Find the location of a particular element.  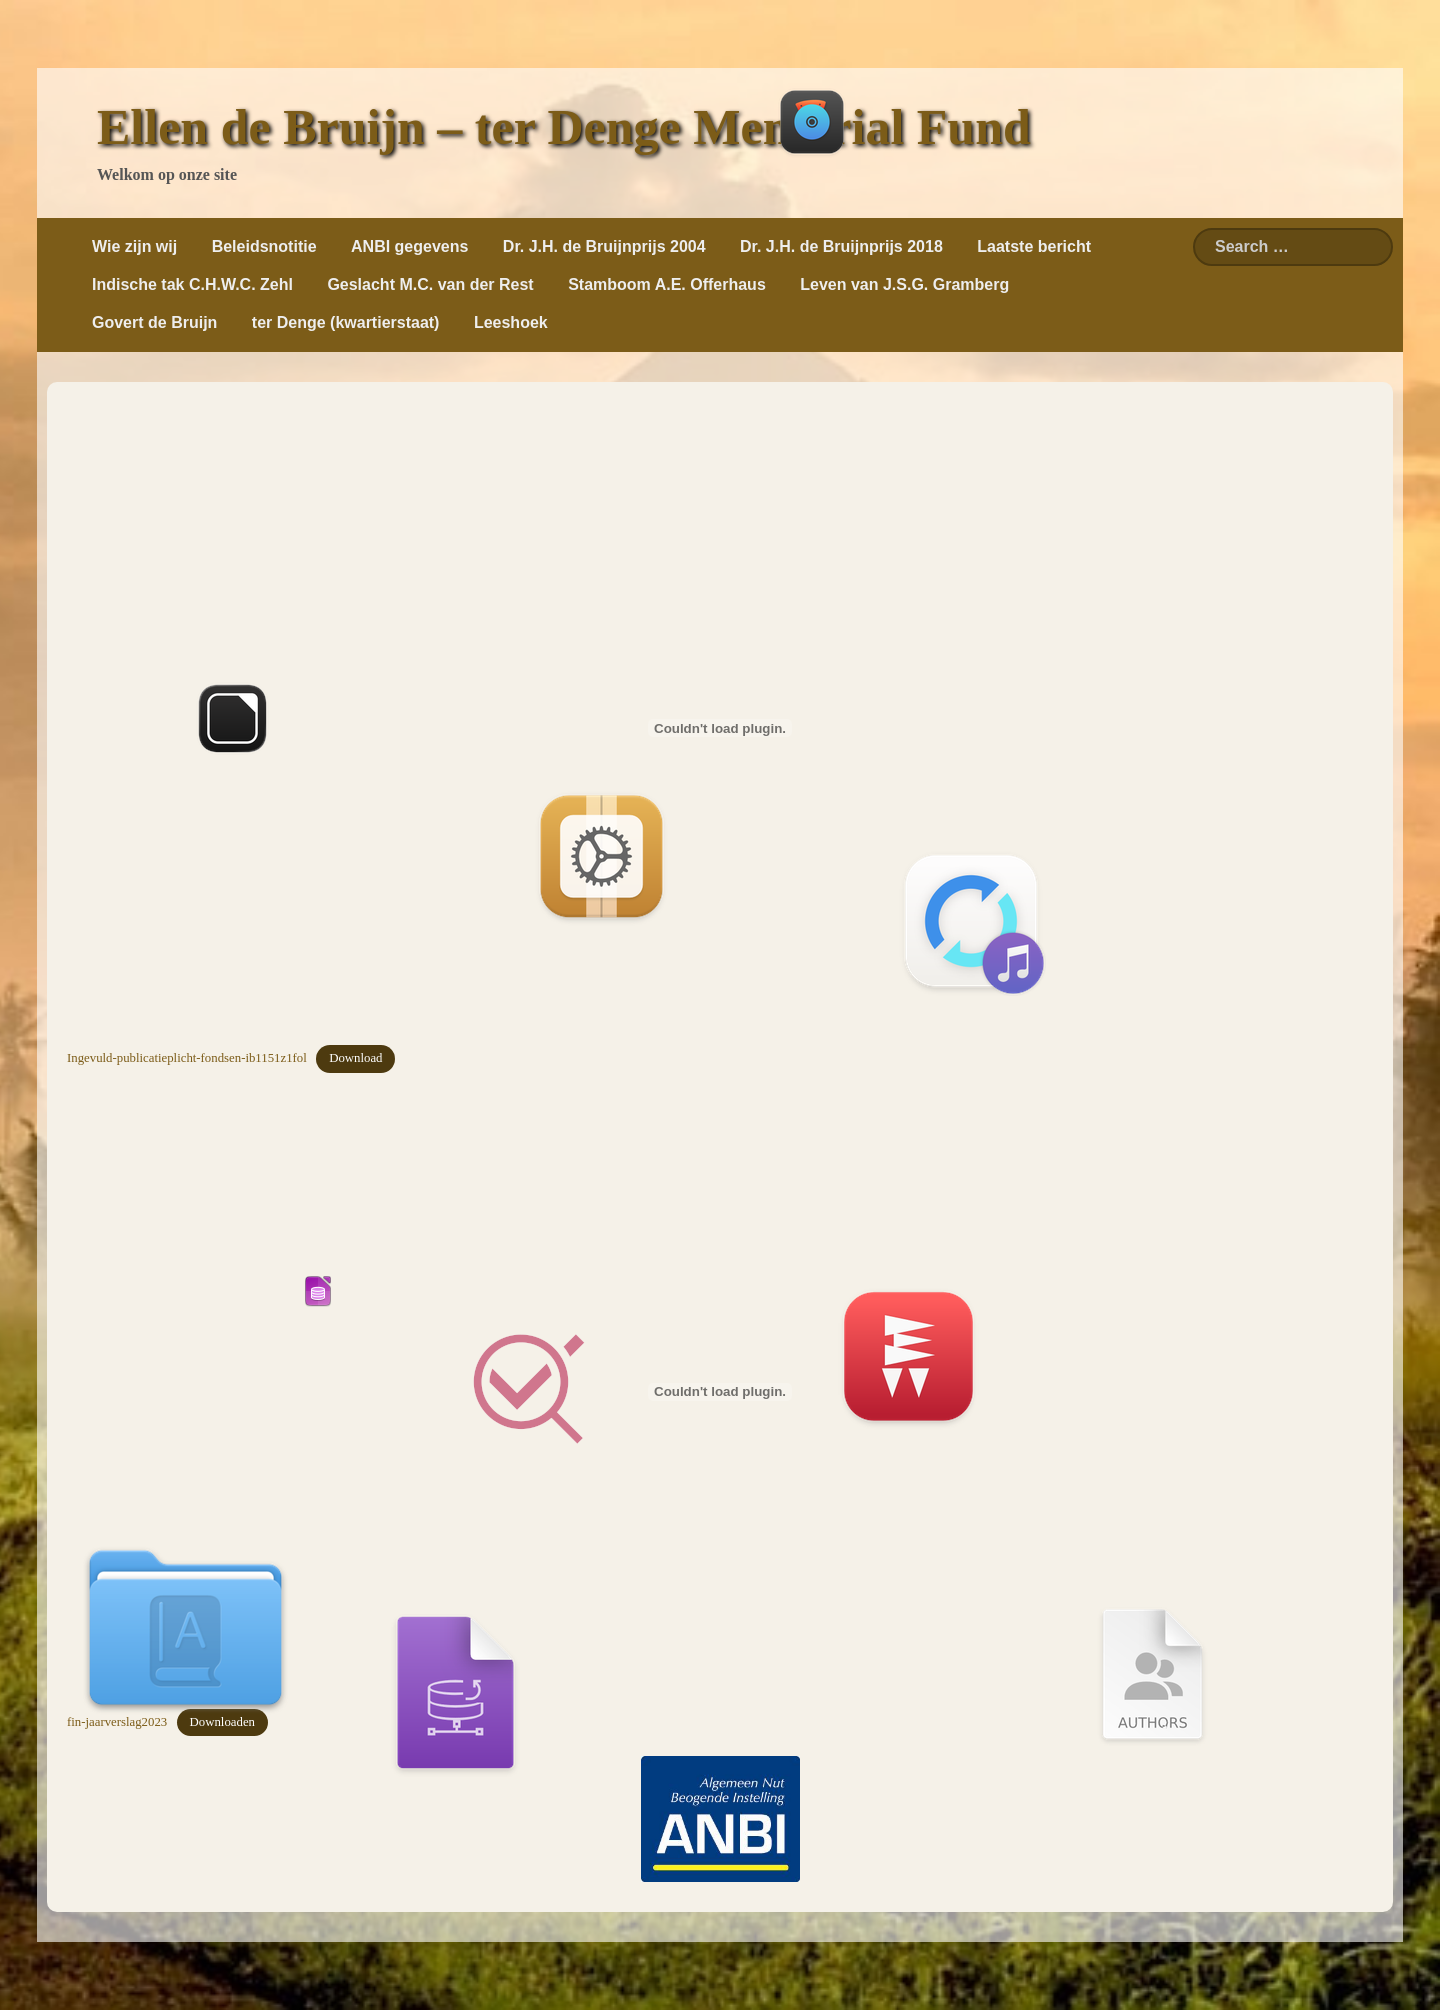

kexi database project shortcut file is located at coordinates (455, 1695).